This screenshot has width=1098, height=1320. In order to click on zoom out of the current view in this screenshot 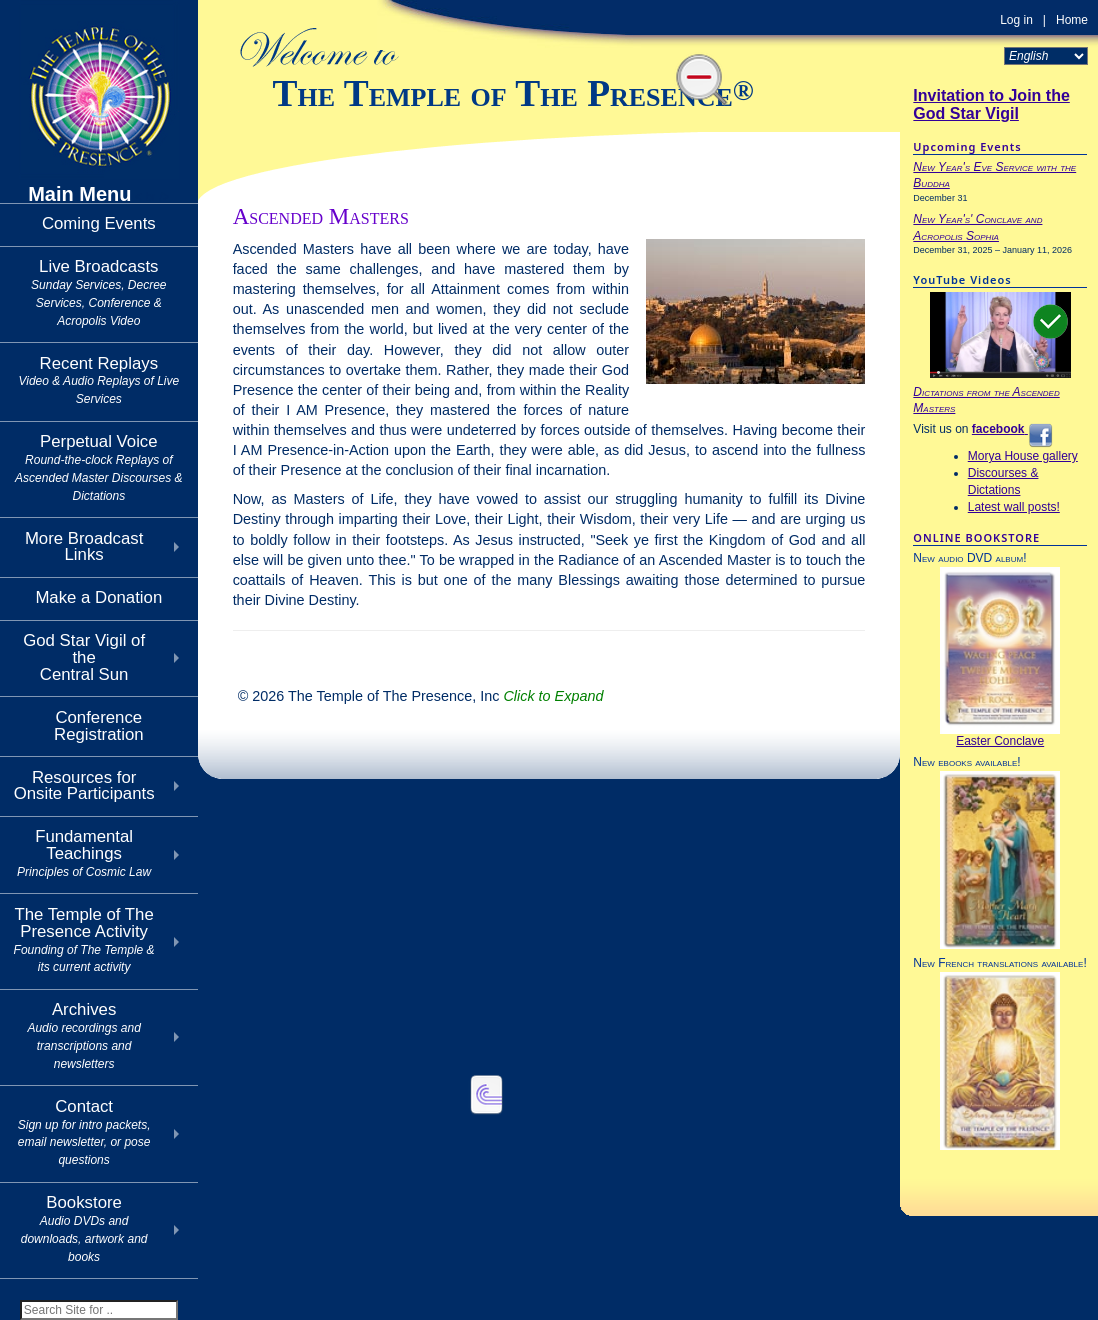, I will do `click(702, 80)`.